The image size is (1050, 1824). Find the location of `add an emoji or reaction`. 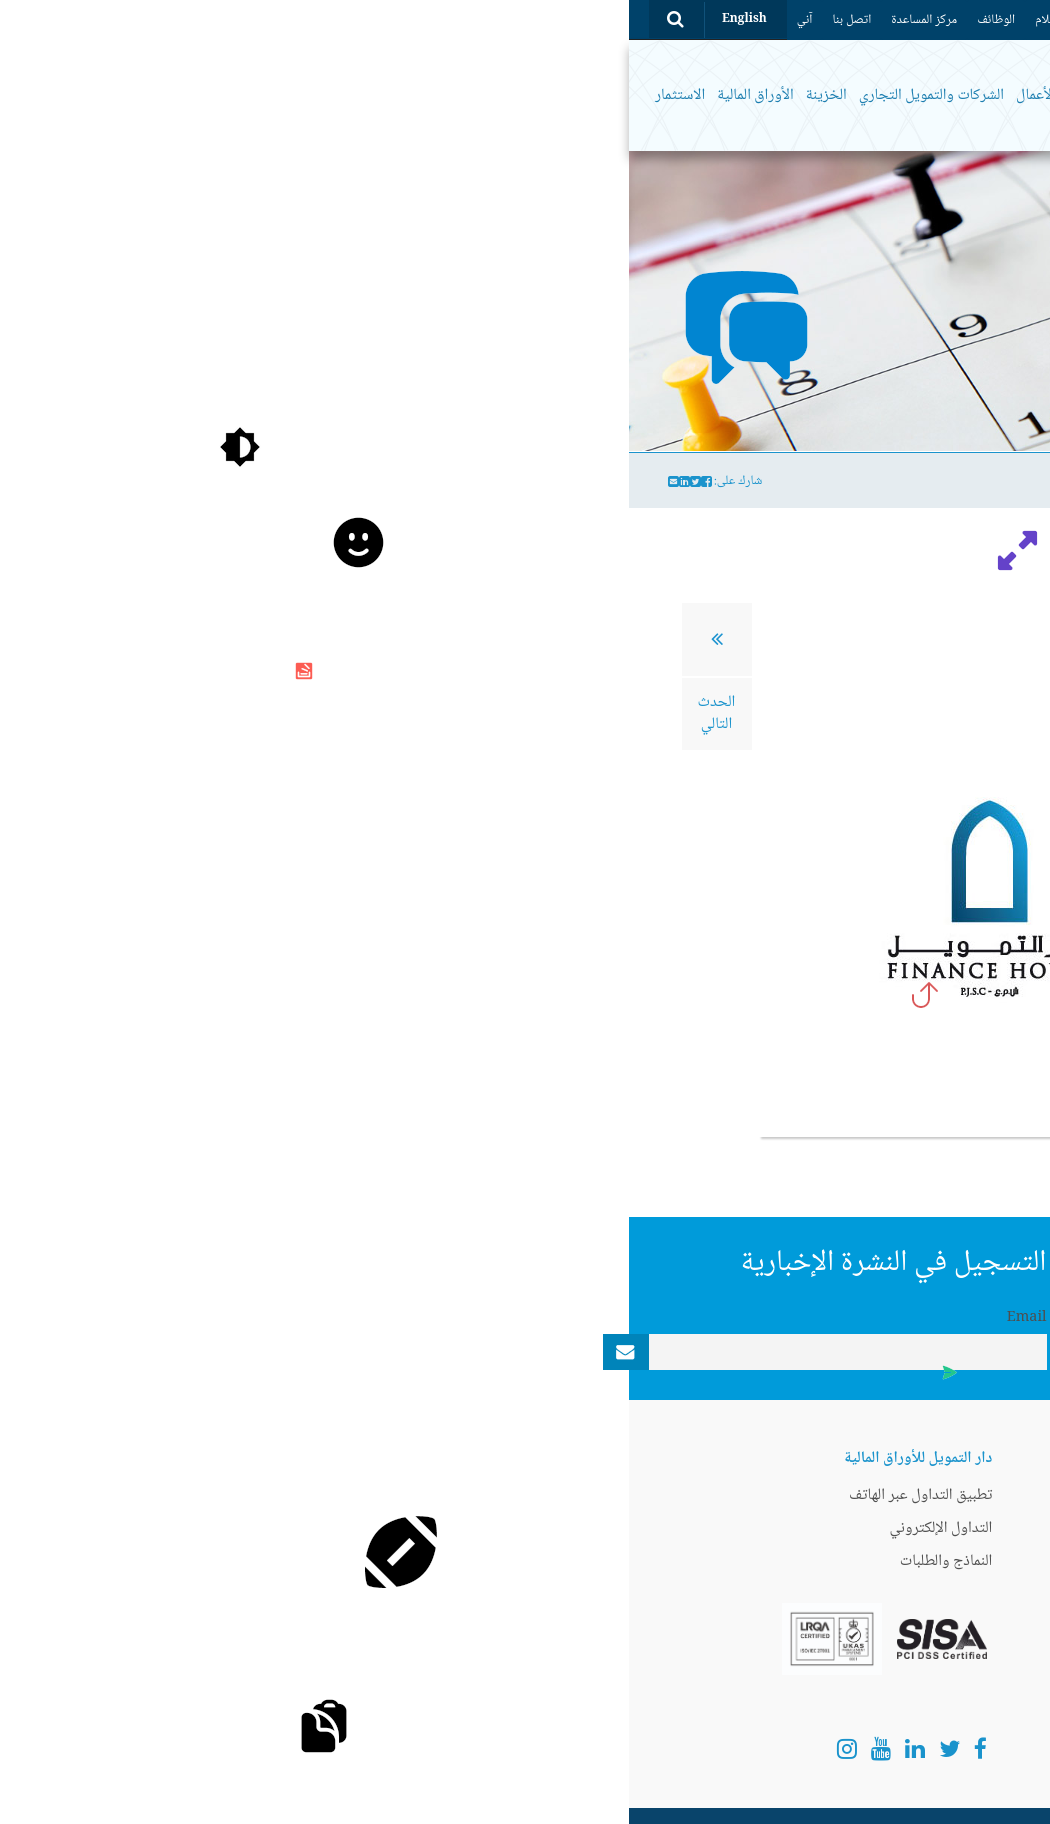

add an emoji or reaction is located at coordinates (358, 542).